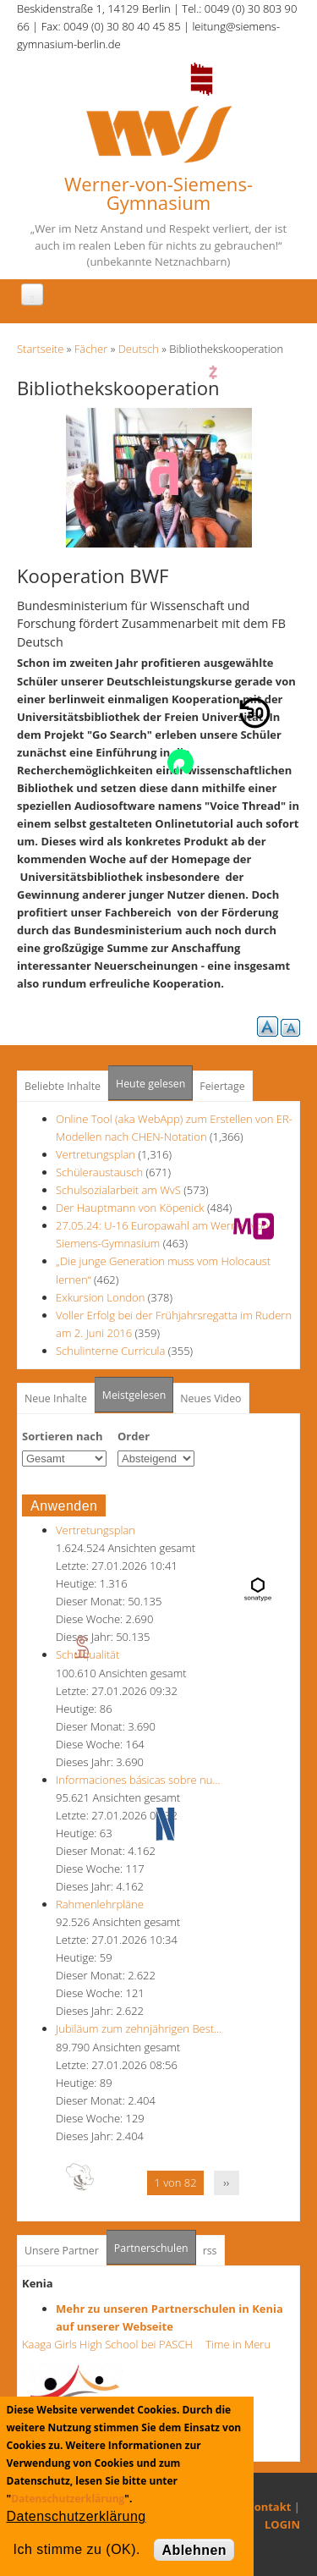  I want to click on open Netflix app, so click(165, 1824).